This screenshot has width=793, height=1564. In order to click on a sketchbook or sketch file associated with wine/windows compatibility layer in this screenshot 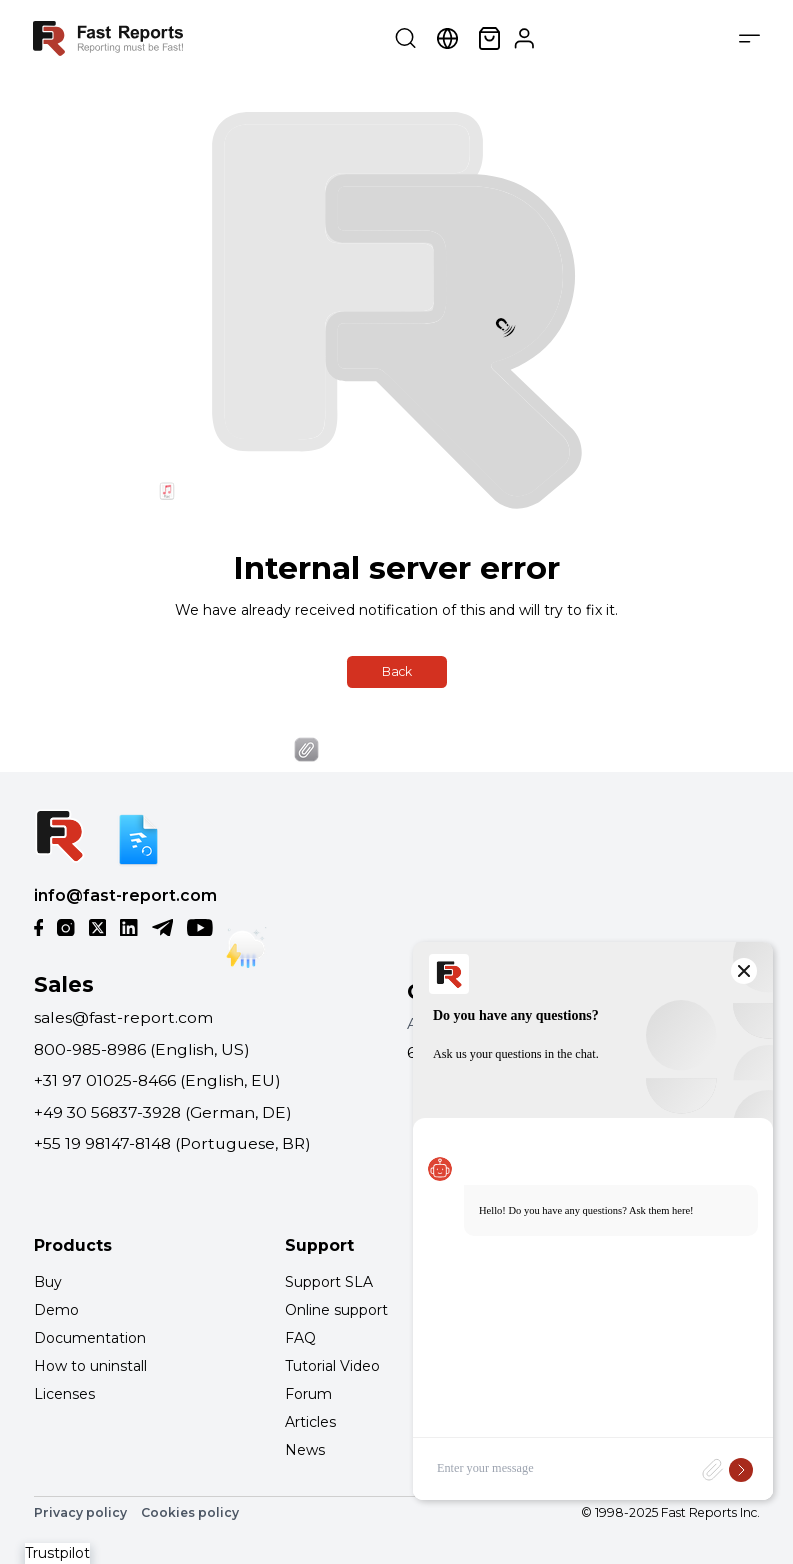, I will do `click(138, 840)`.